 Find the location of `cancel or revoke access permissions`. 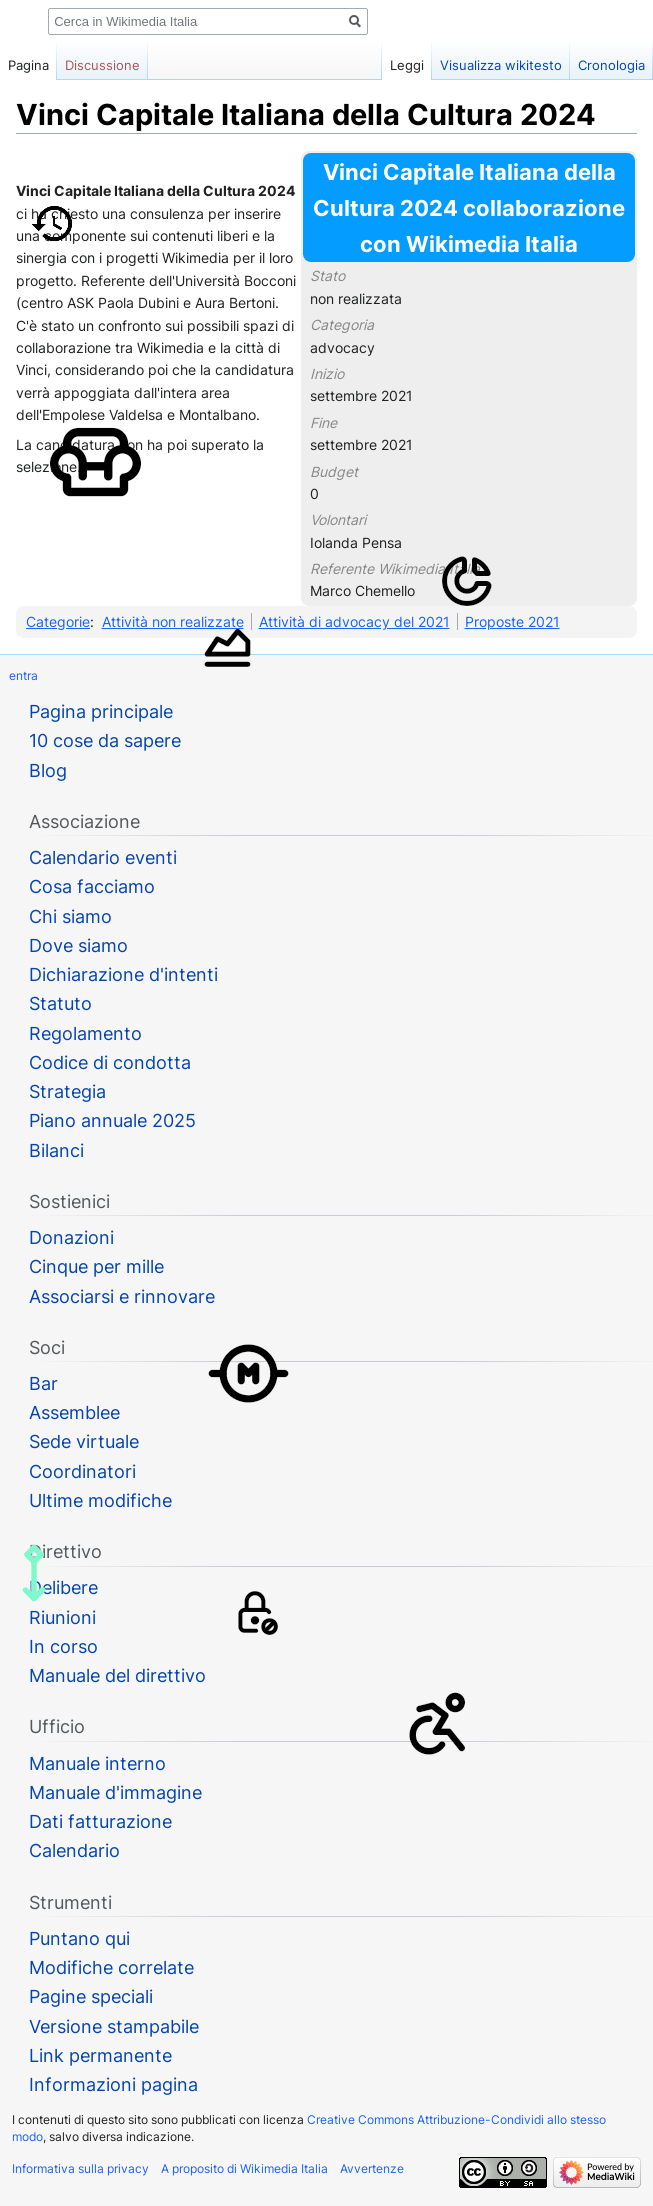

cancel or revoke access permissions is located at coordinates (255, 1612).